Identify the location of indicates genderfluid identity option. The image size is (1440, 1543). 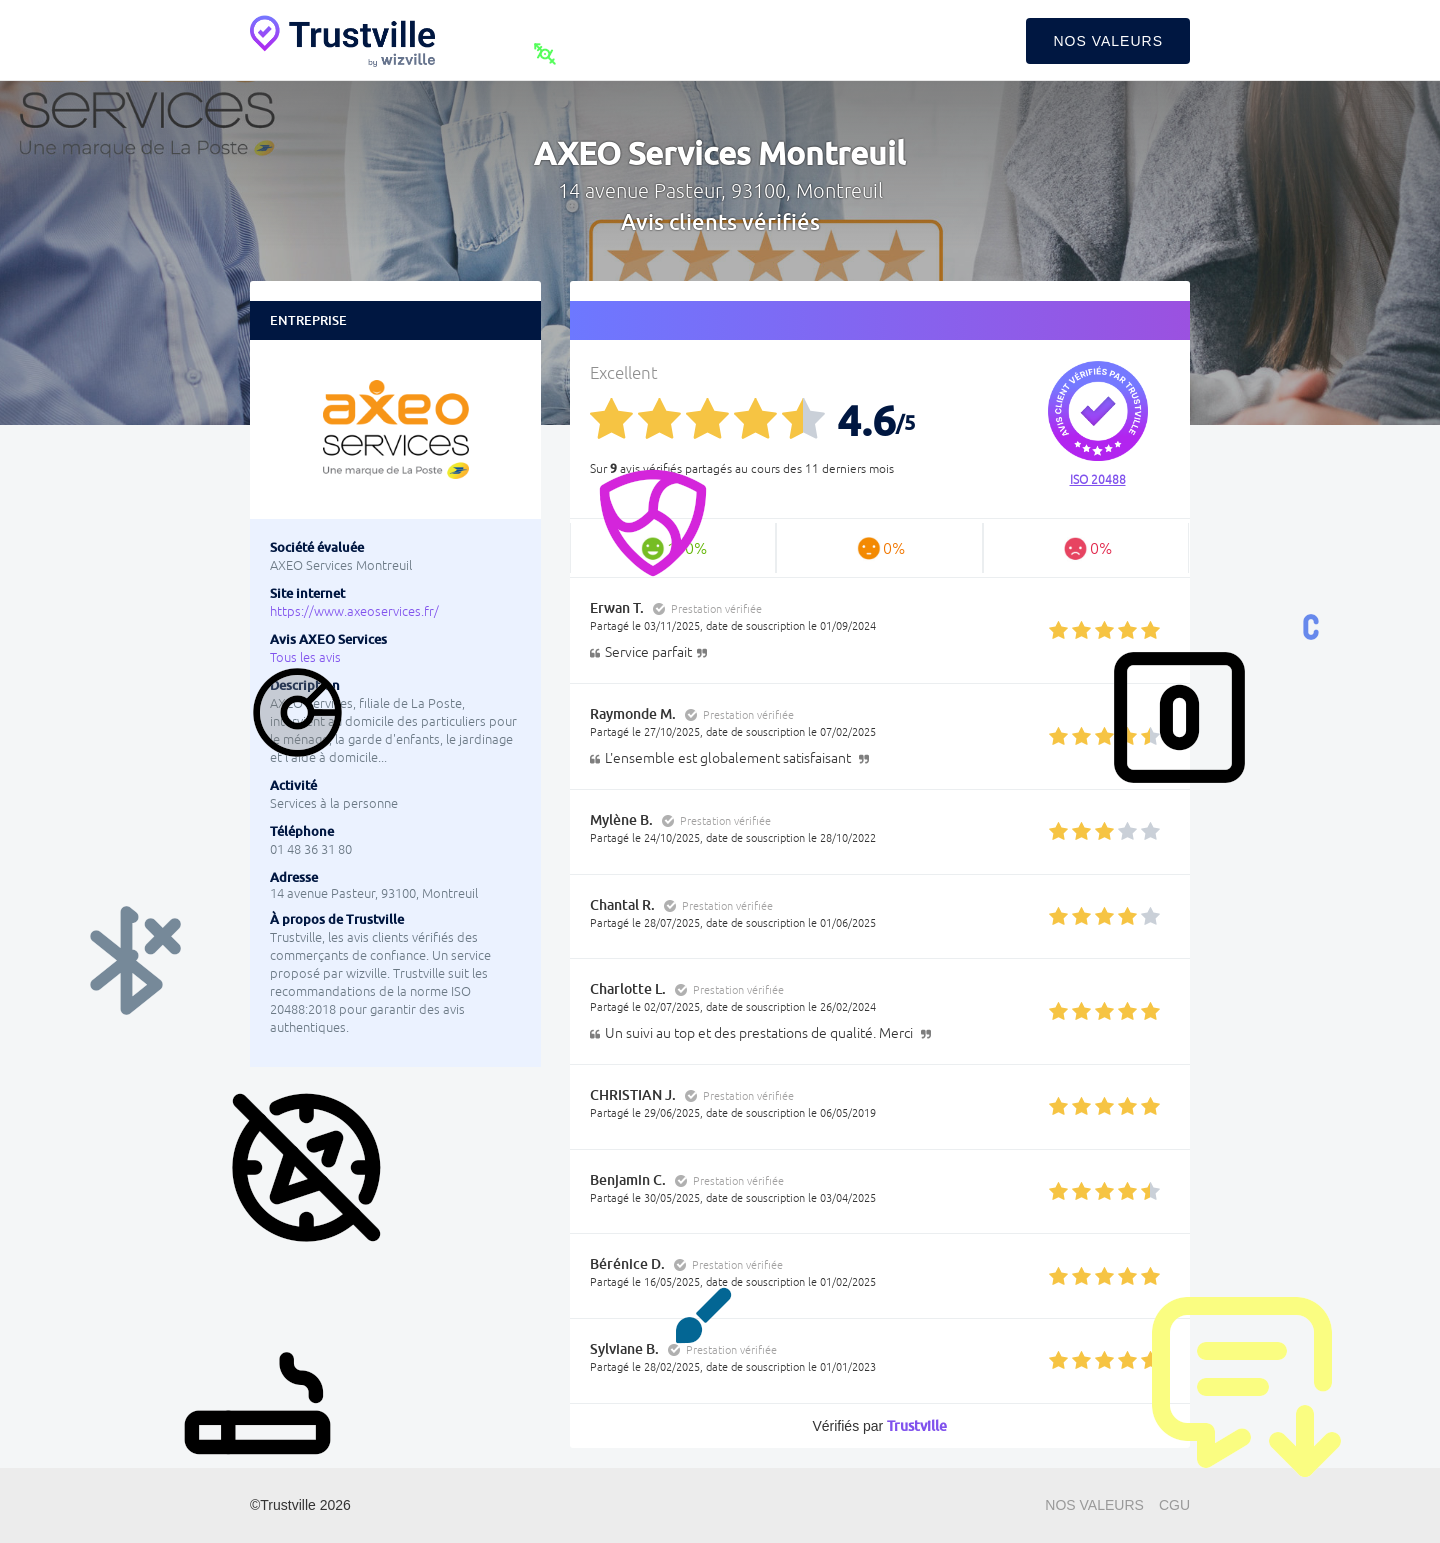
(545, 54).